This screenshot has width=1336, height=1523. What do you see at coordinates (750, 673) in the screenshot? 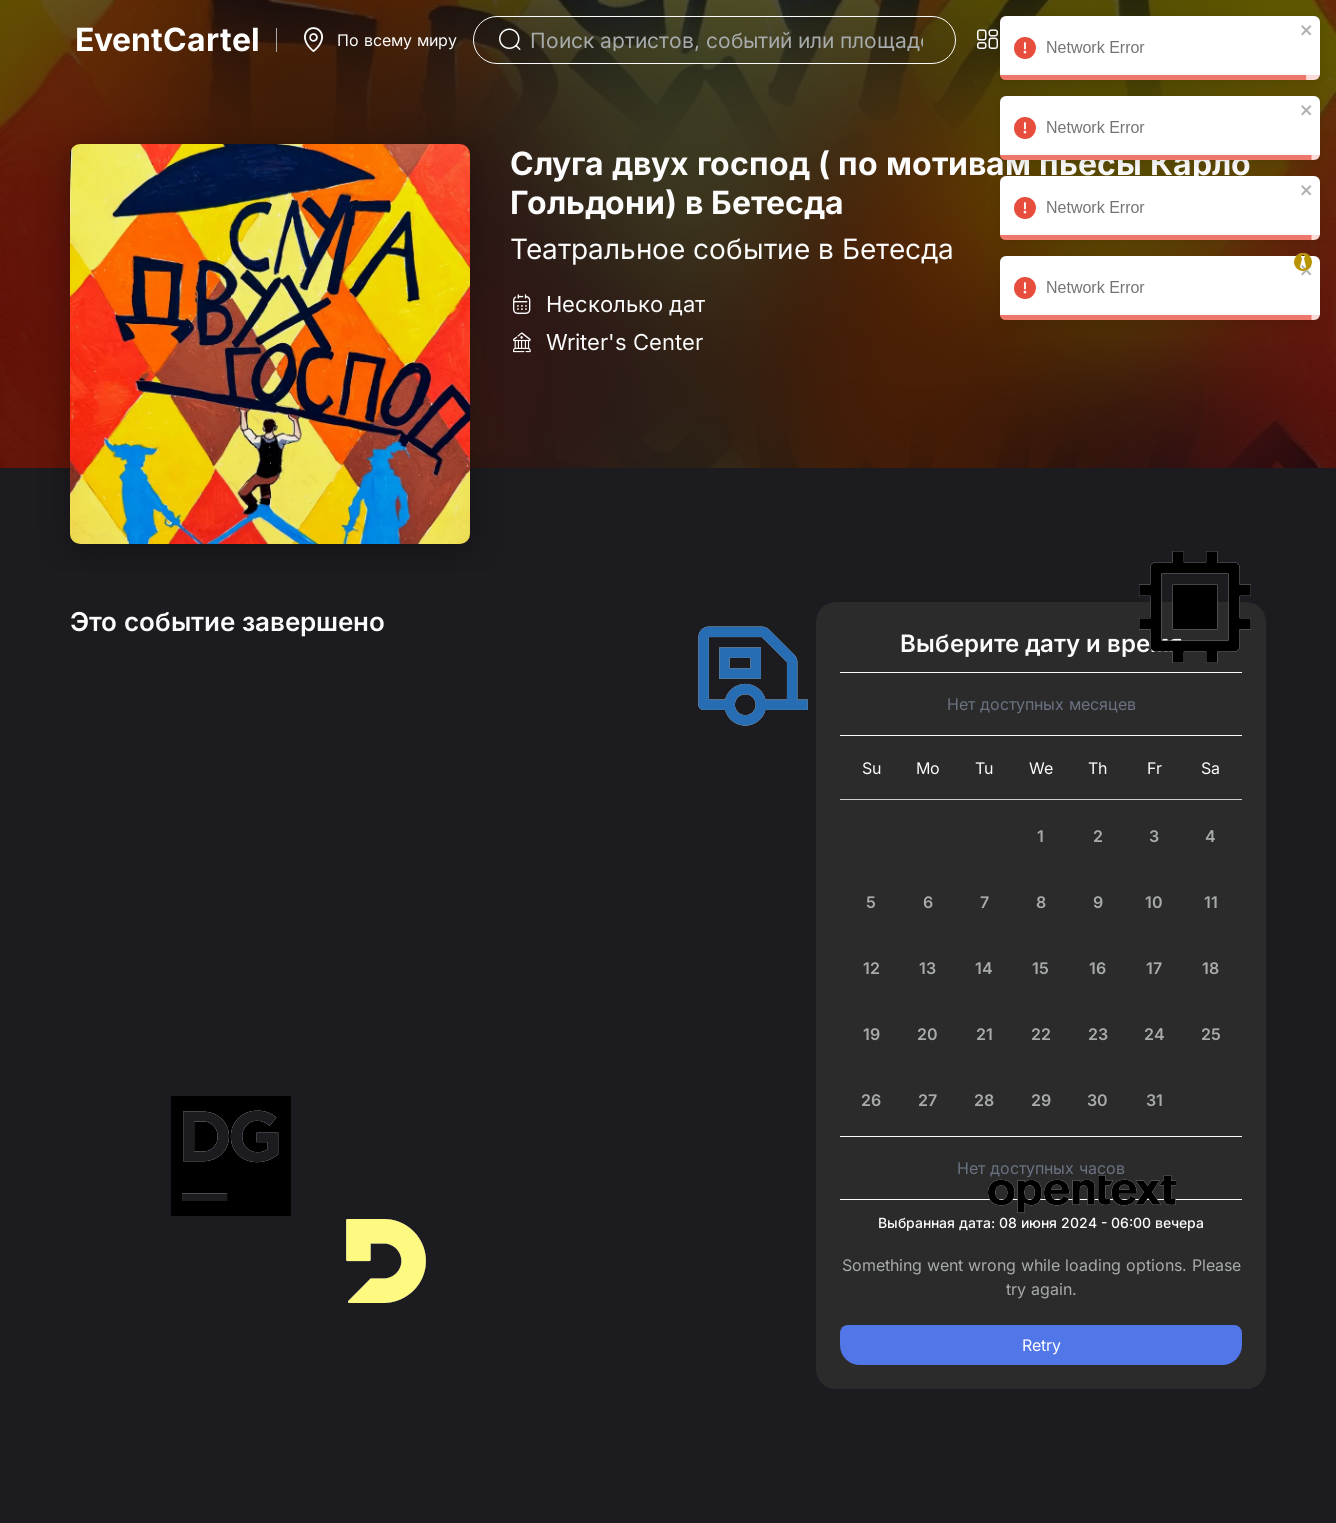
I see `view caravan or RV rental options` at bounding box center [750, 673].